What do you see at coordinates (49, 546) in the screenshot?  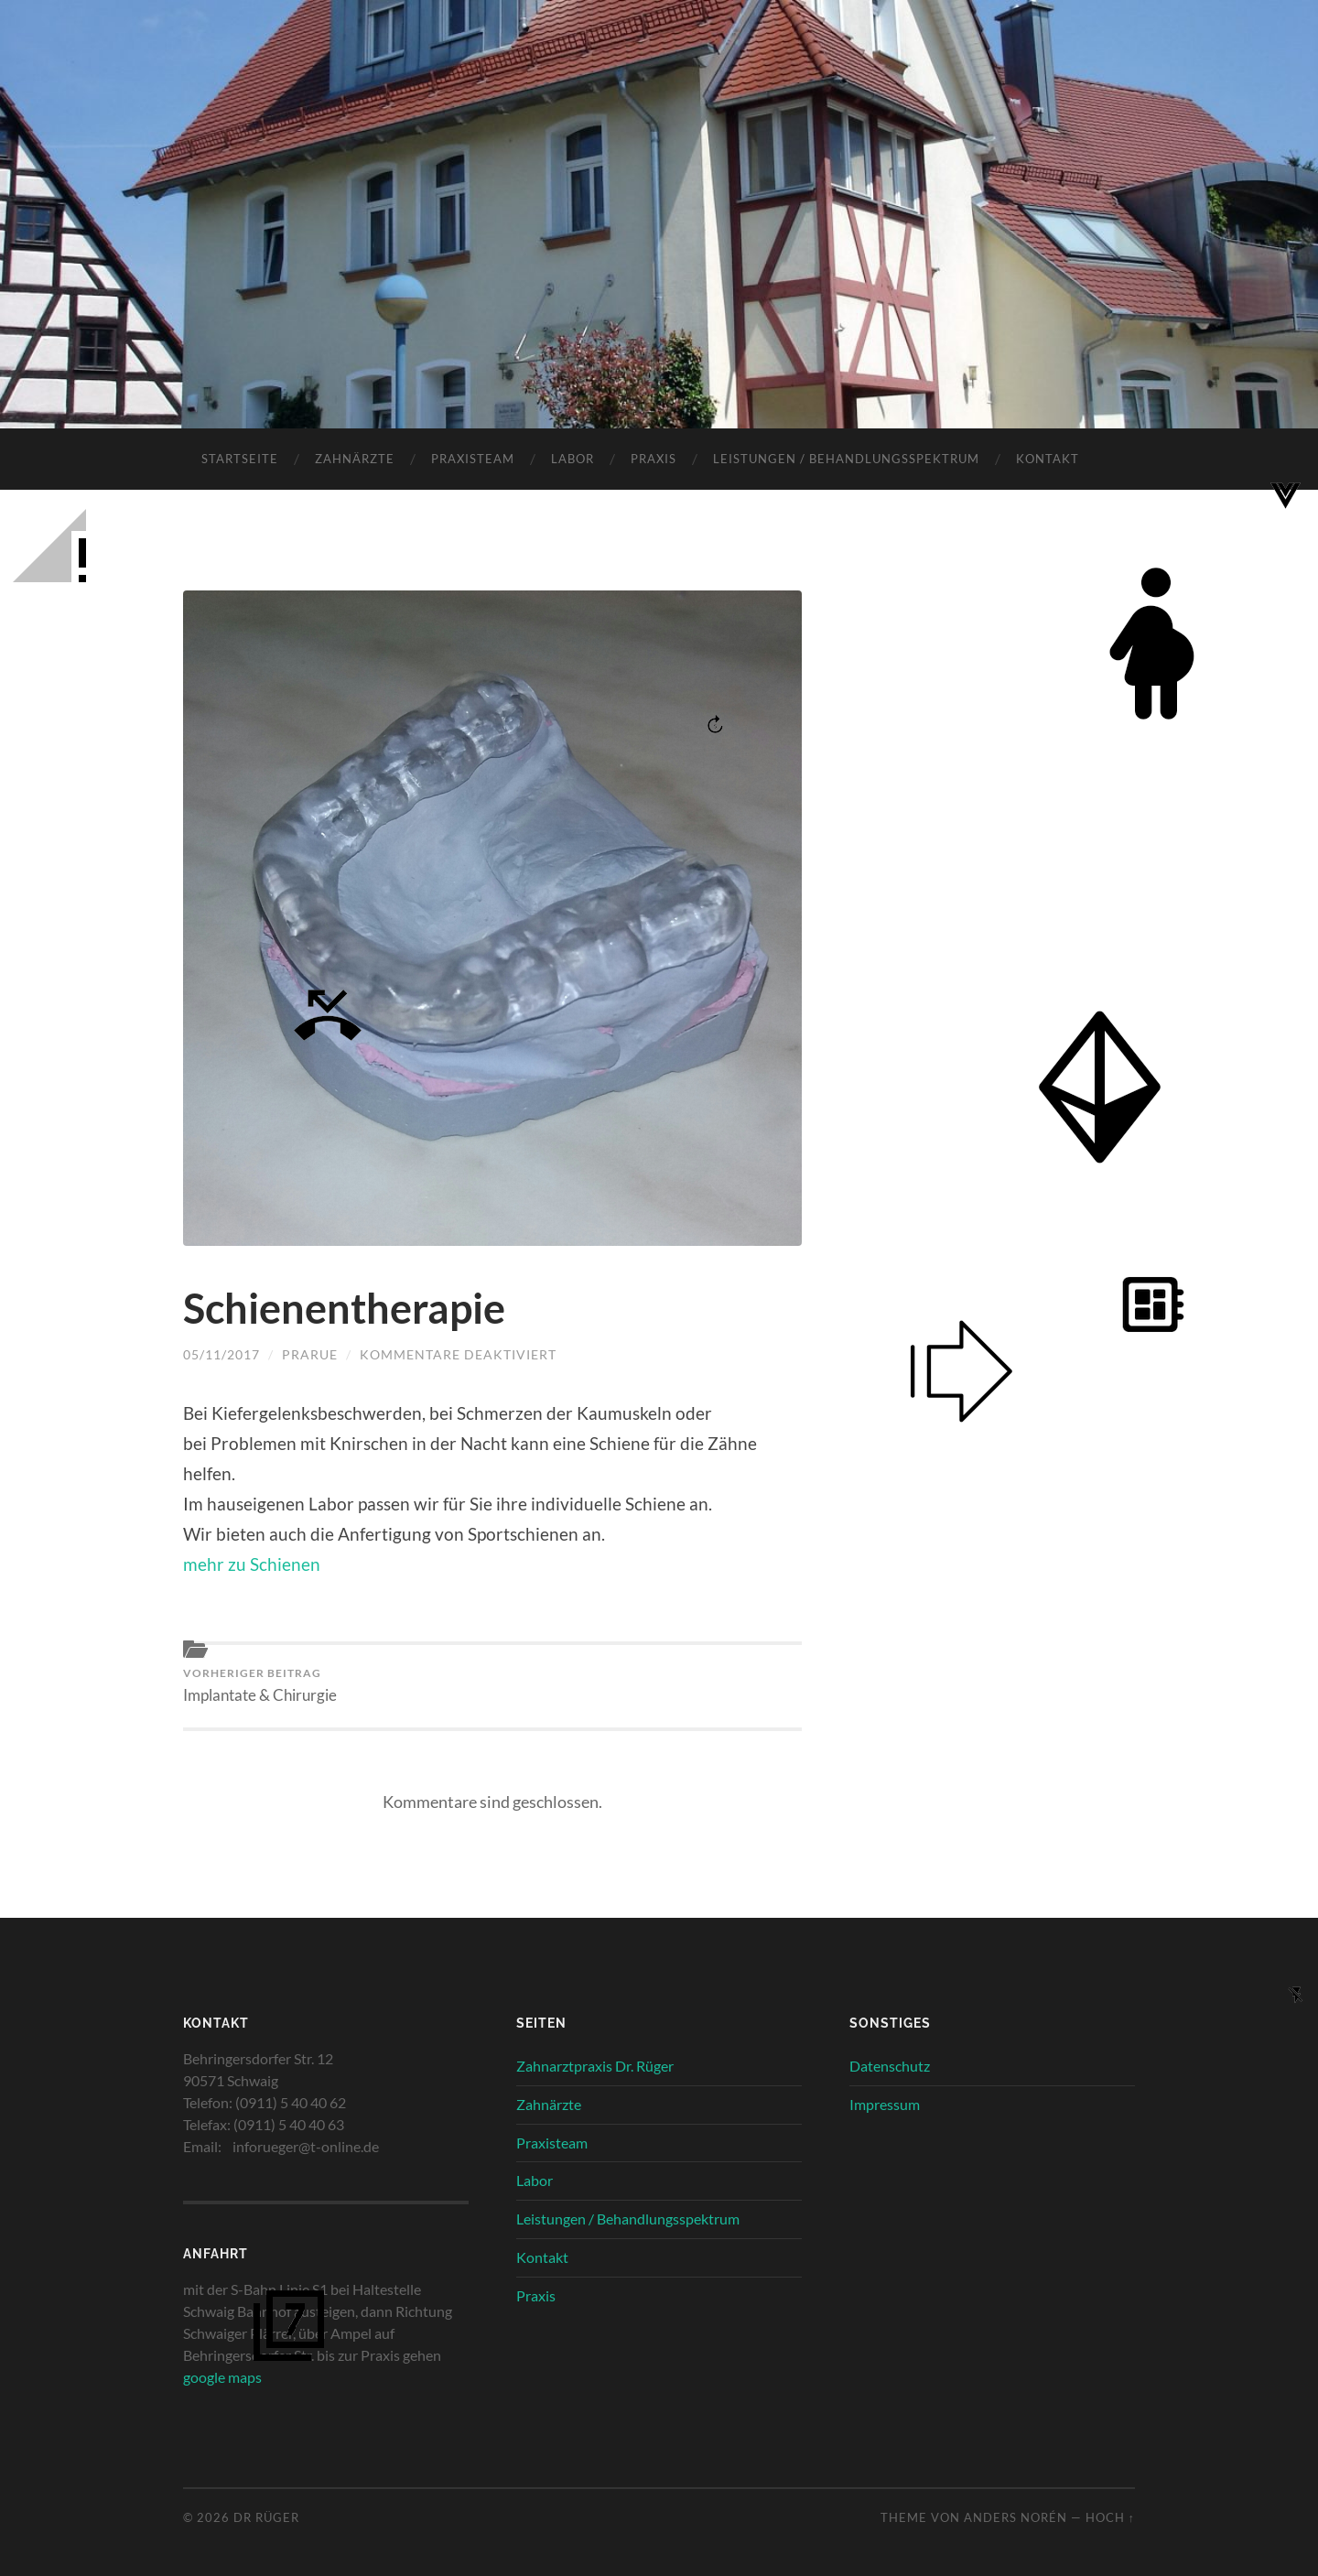 I see `indicates no cellular signal with no internet connection` at bounding box center [49, 546].